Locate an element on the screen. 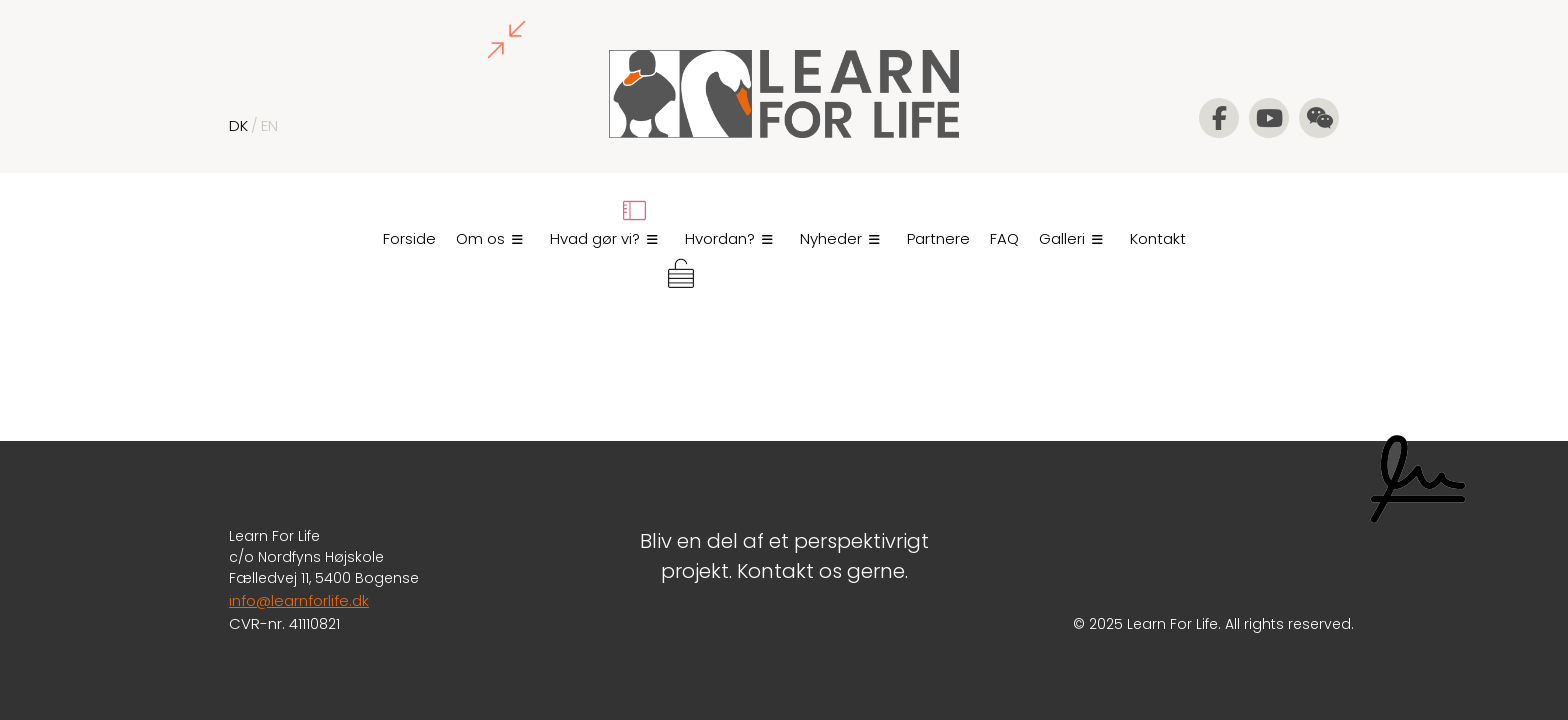 The height and width of the screenshot is (720, 1568). collapse or minimize content is located at coordinates (506, 39).